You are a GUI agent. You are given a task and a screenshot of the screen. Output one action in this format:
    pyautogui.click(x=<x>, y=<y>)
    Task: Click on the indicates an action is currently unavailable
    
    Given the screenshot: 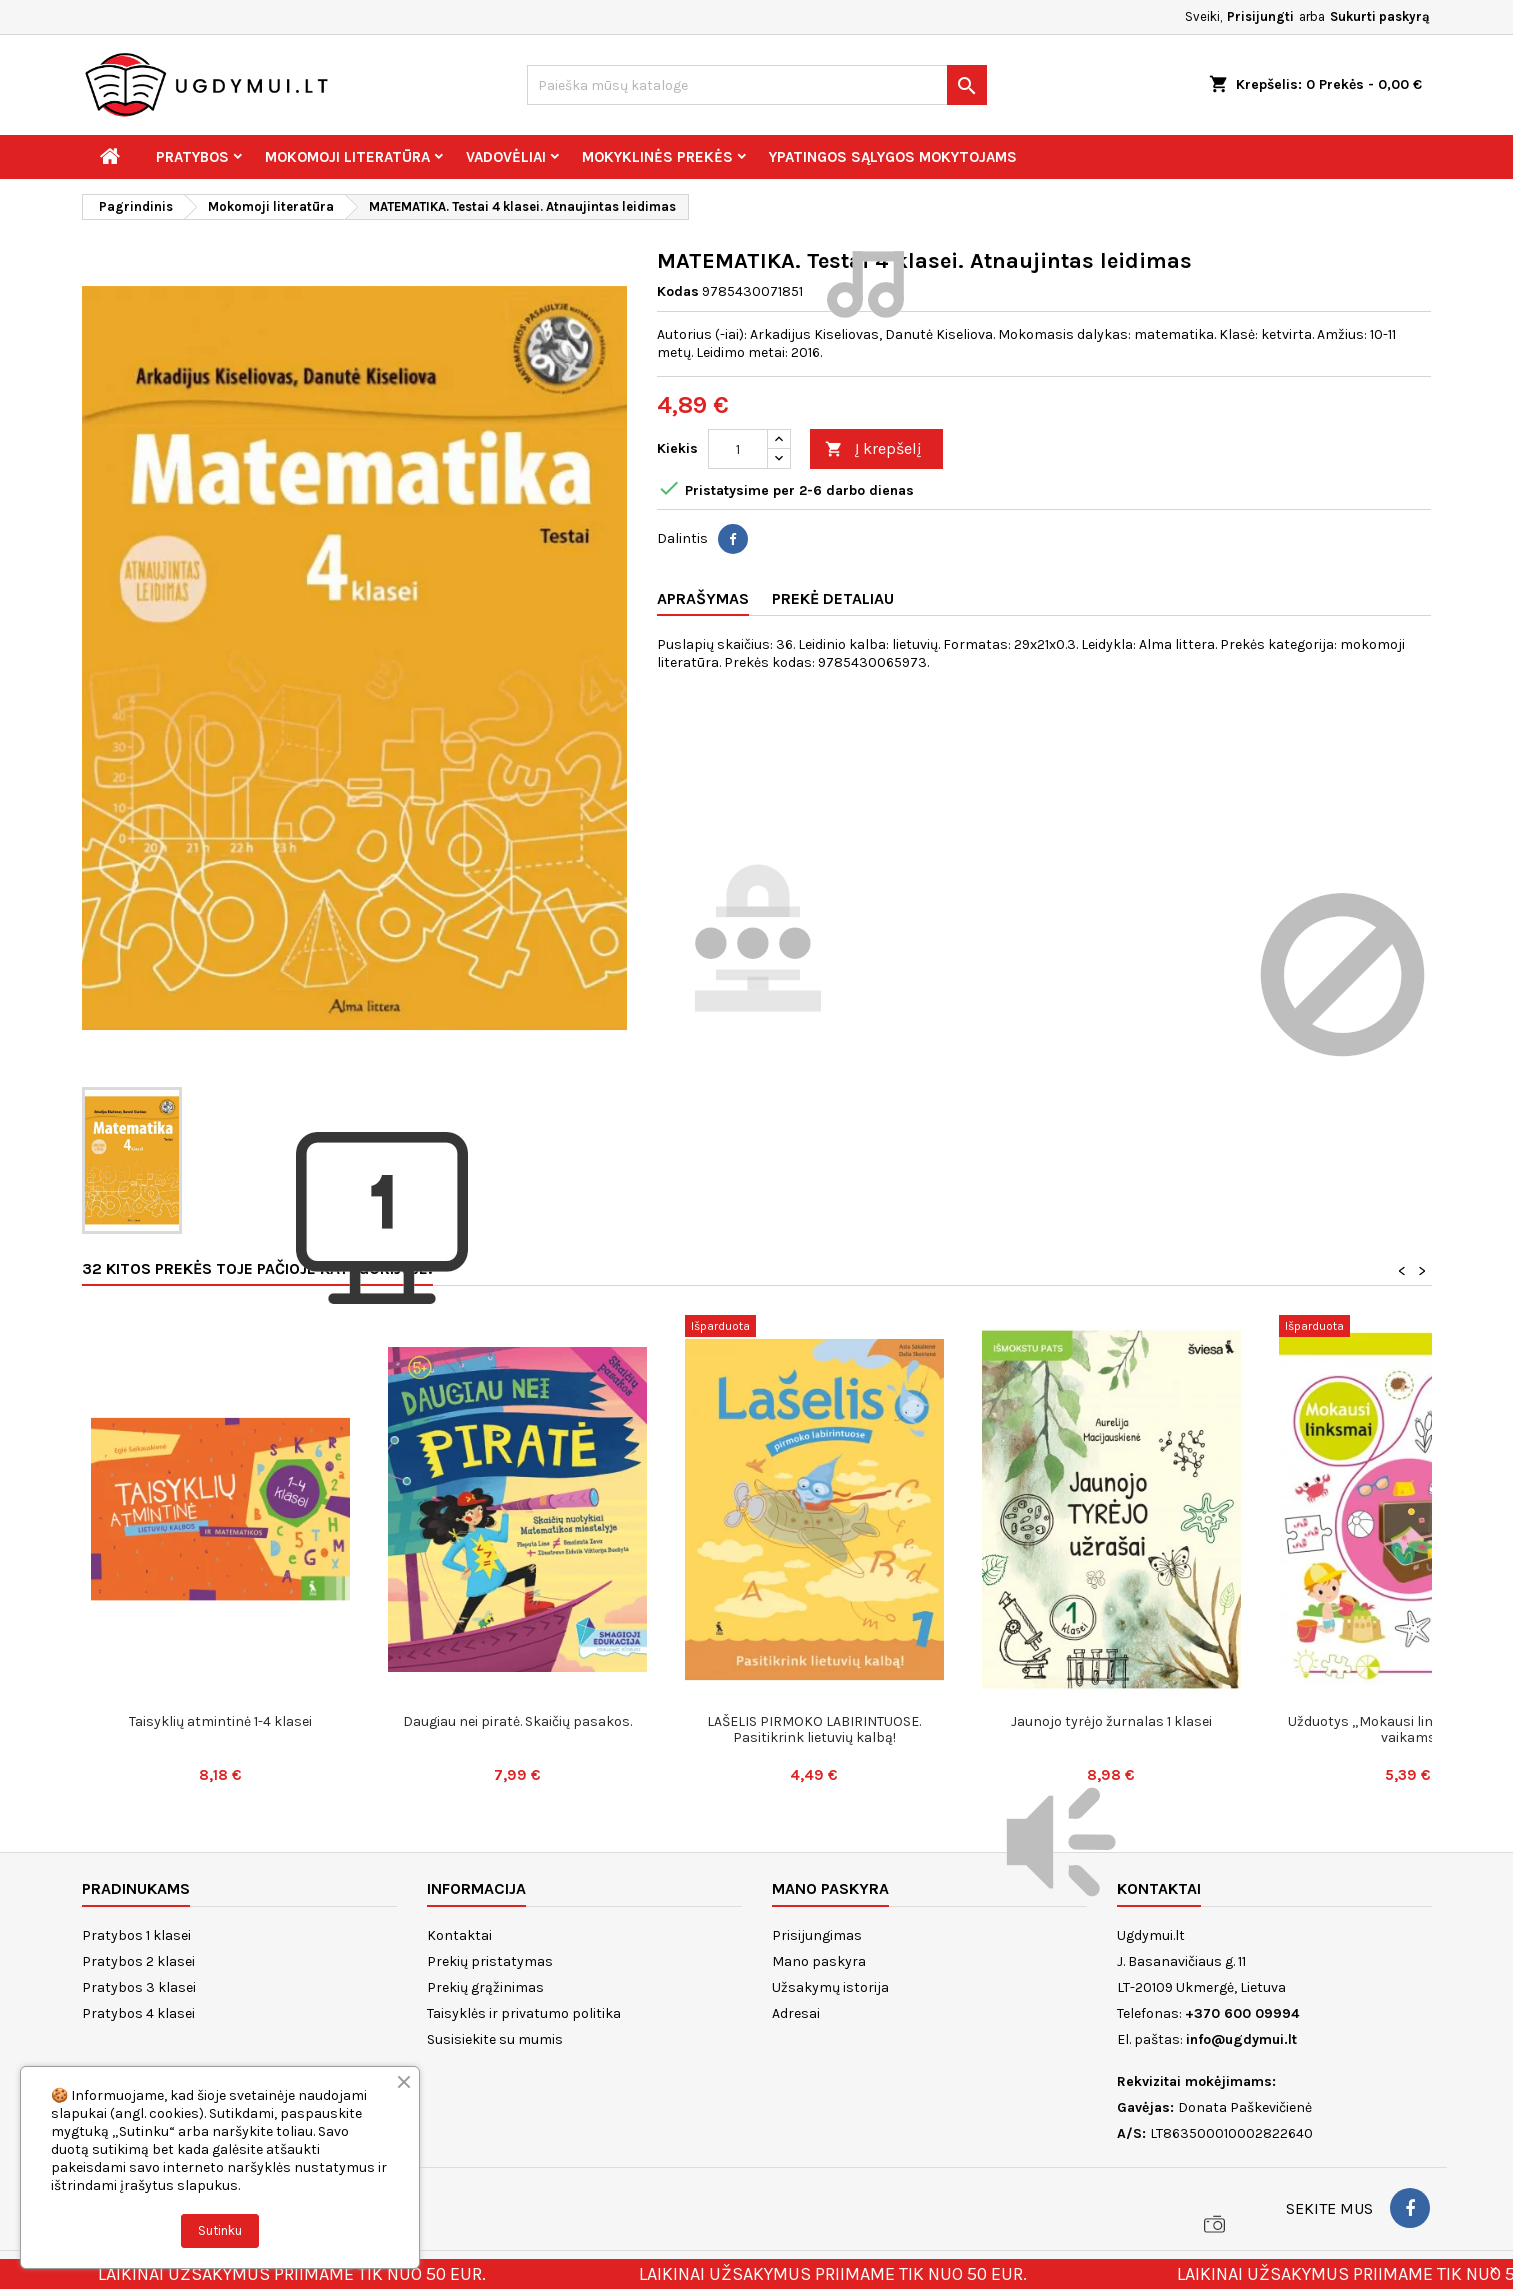 What is the action you would take?
    pyautogui.click(x=1342, y=974)
    